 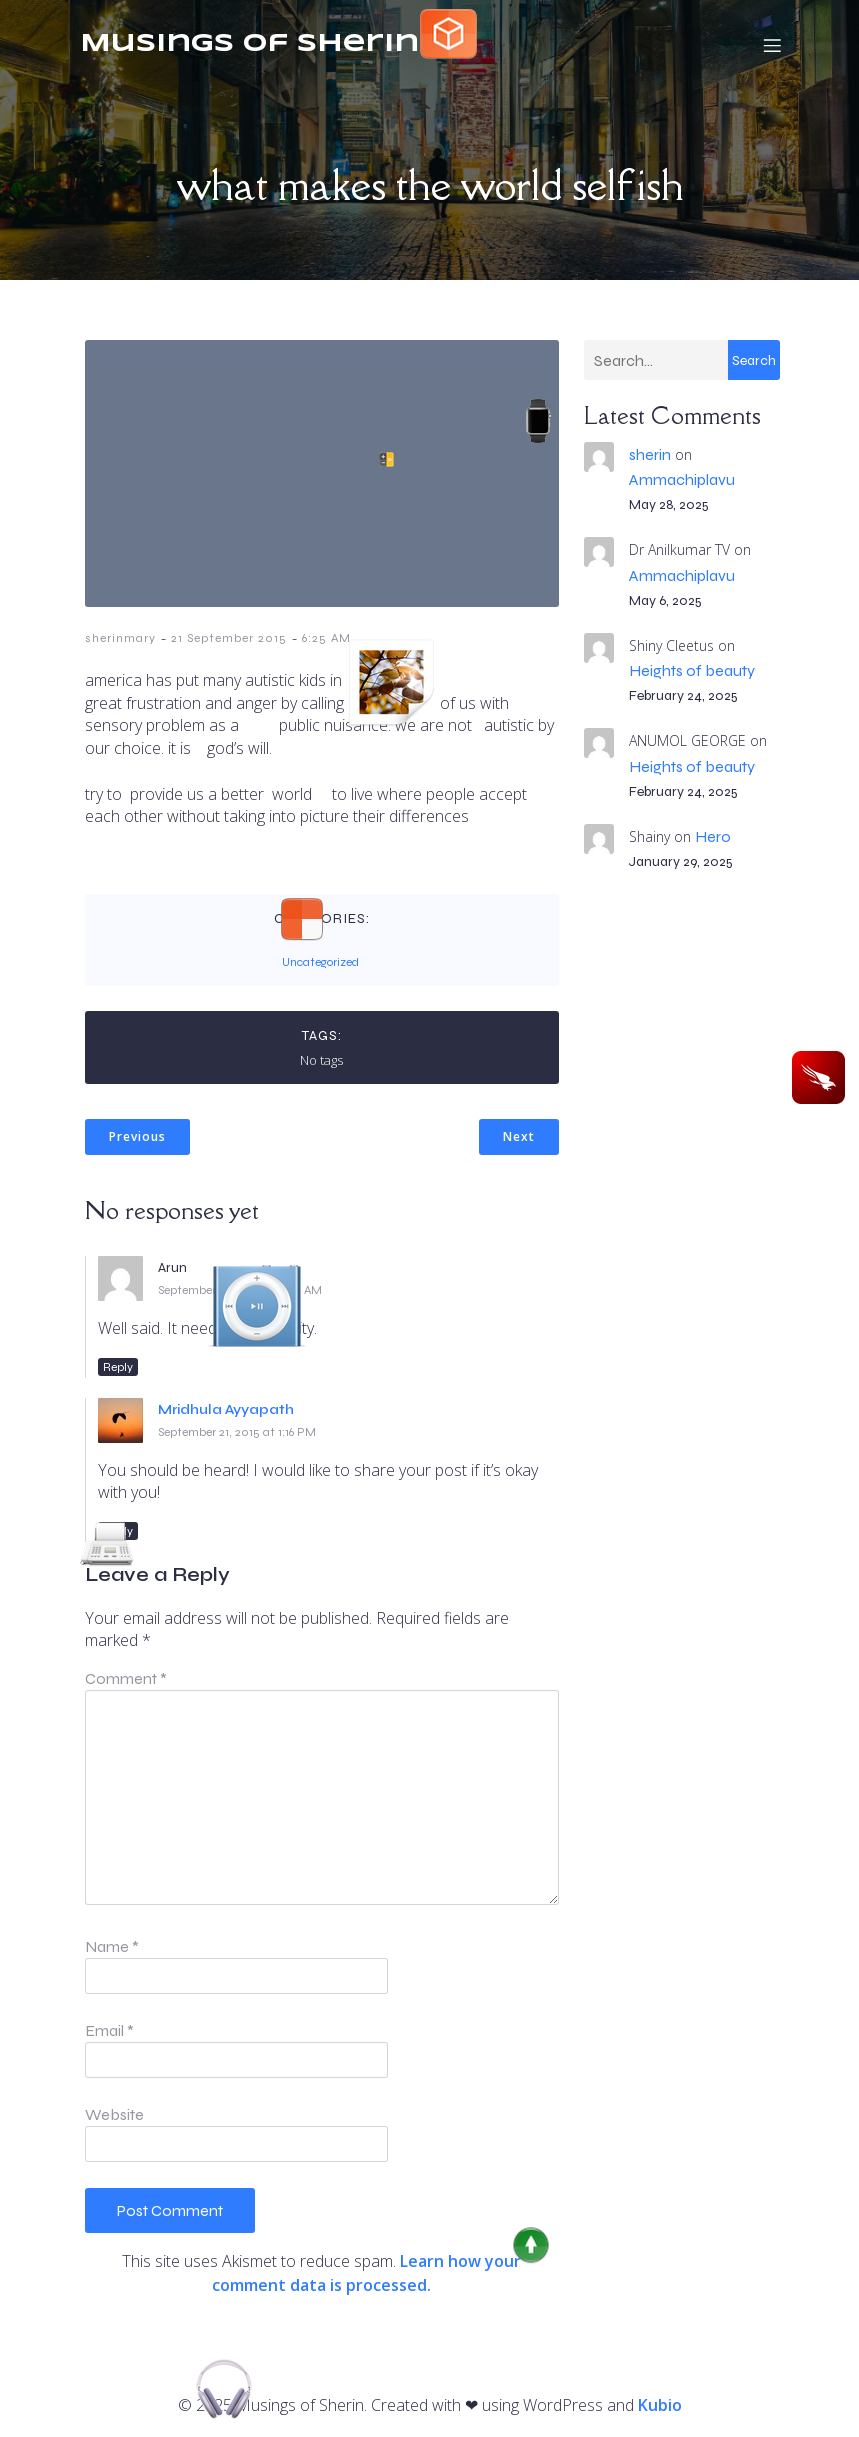 What do you see at coordinates (224, 2389) in the screenshot?
I see `indicates connected bluetooth headphones` at bounding box center [224, 2389].